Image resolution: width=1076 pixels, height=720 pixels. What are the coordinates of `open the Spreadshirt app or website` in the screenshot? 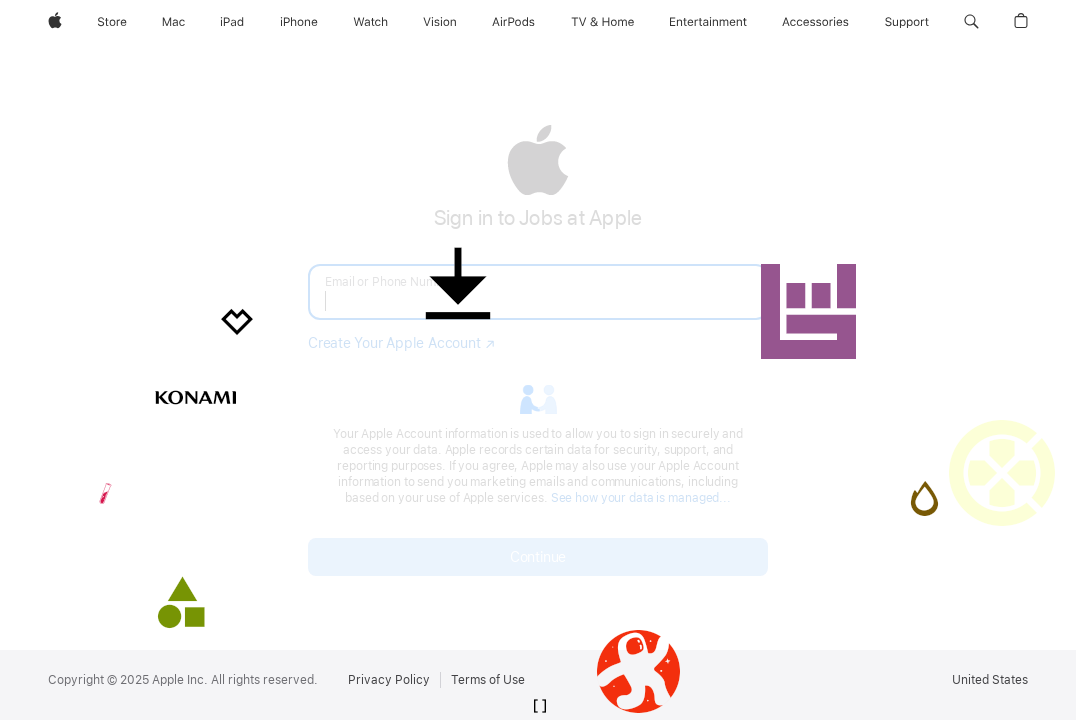 It's located at (237, 322).